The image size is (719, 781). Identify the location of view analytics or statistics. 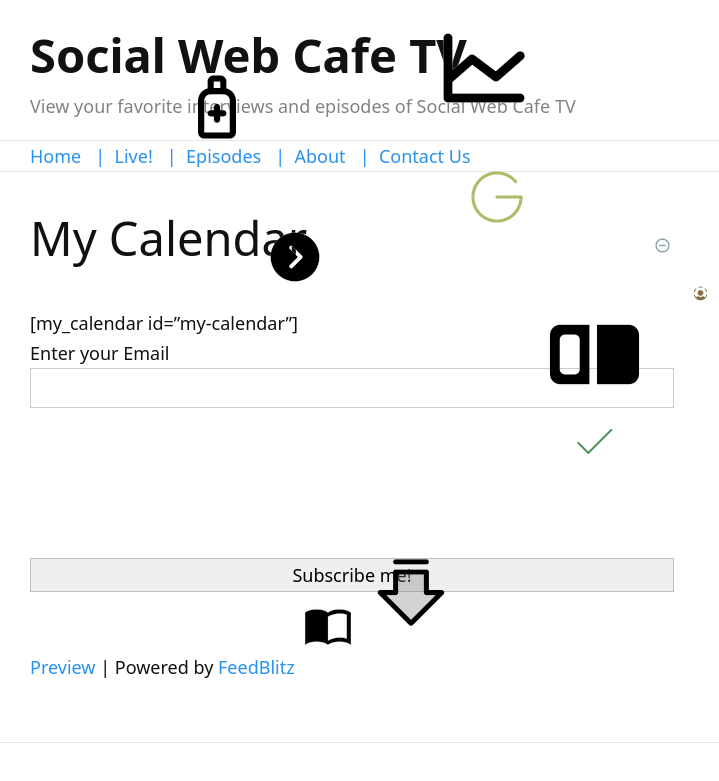
(484, 68).